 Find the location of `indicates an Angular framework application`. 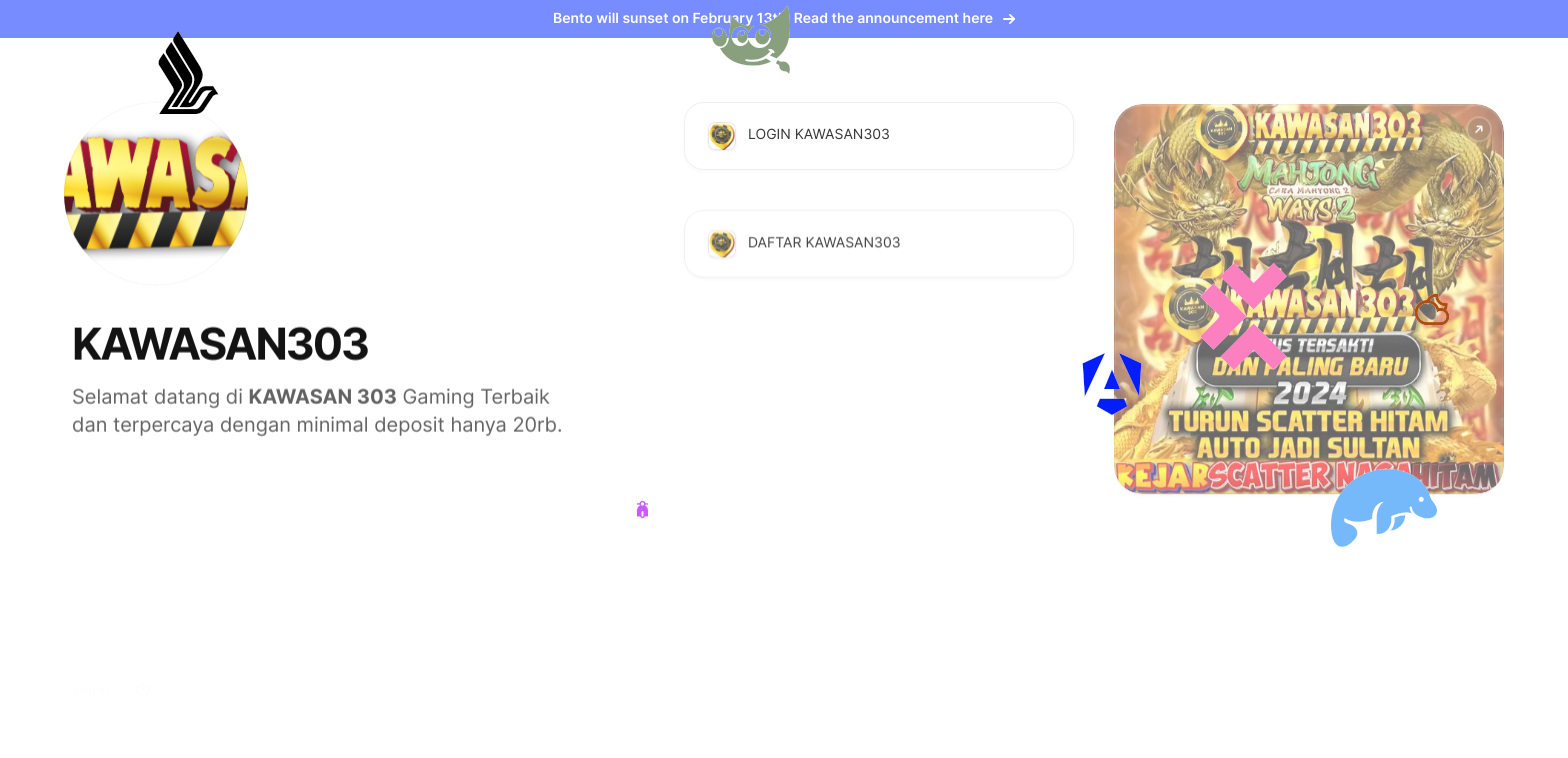

indicates an Angular framework application is located at coordinates (1112, 384).